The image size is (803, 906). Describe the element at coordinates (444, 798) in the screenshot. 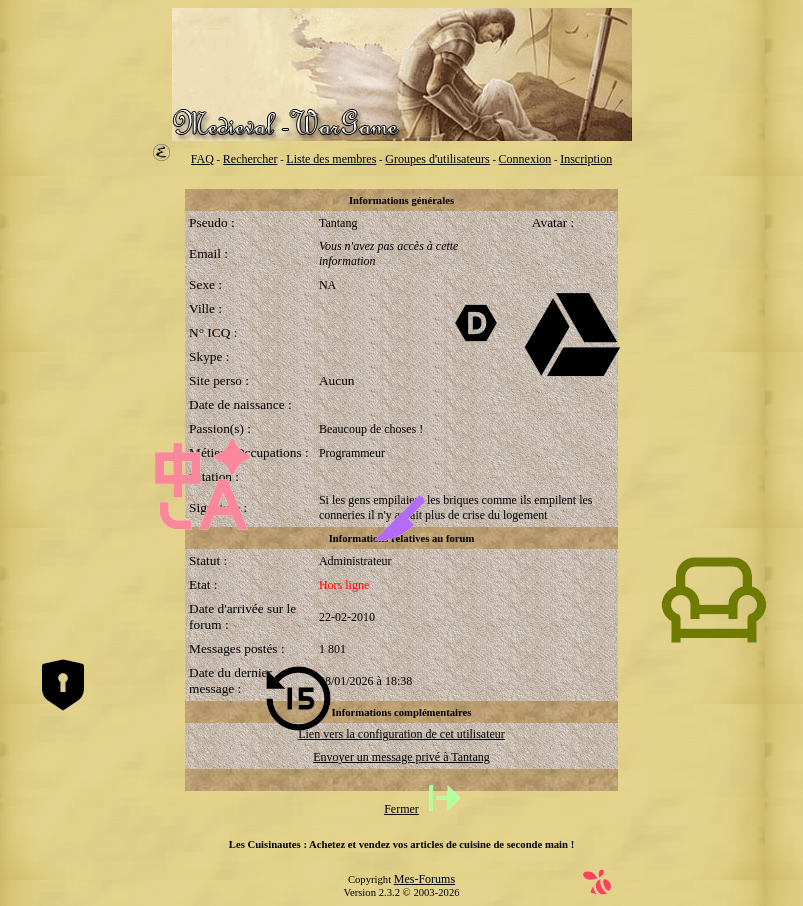

I see `expand content to the right` at that location.